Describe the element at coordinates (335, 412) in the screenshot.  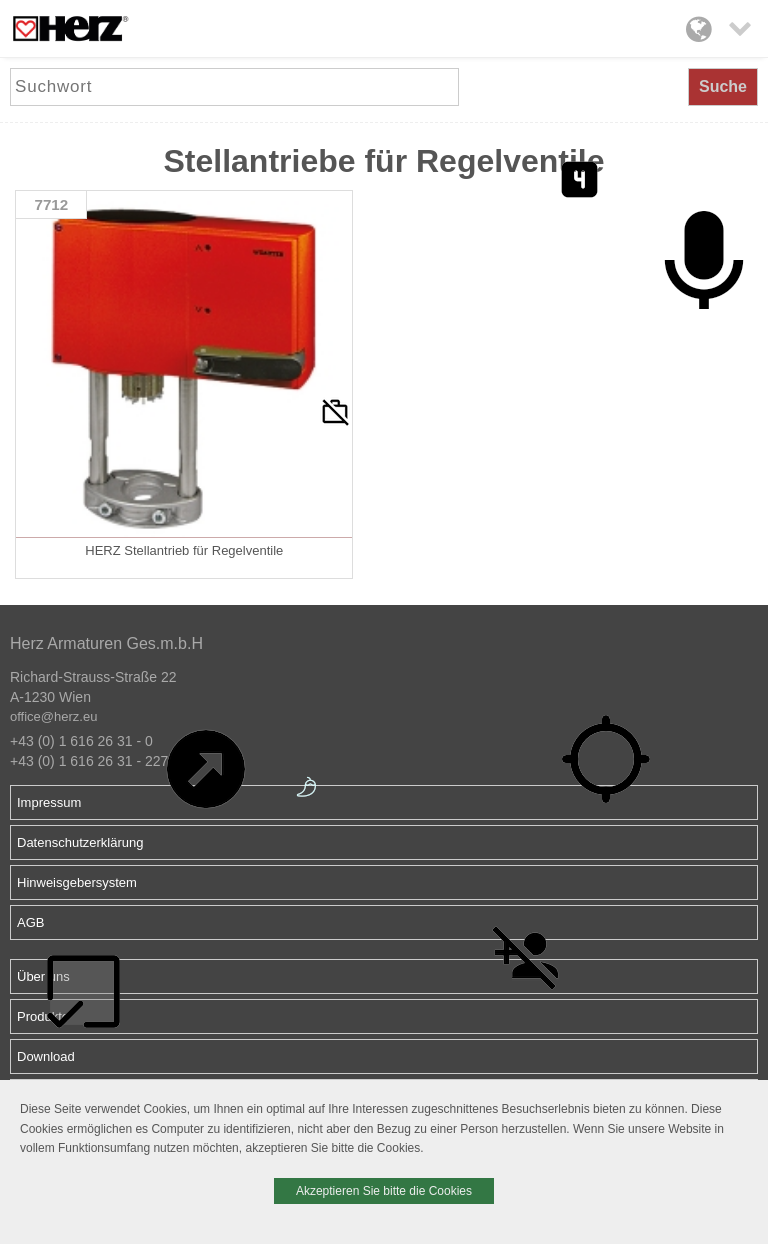
I see `work mode disabled or unavailable` at that location.